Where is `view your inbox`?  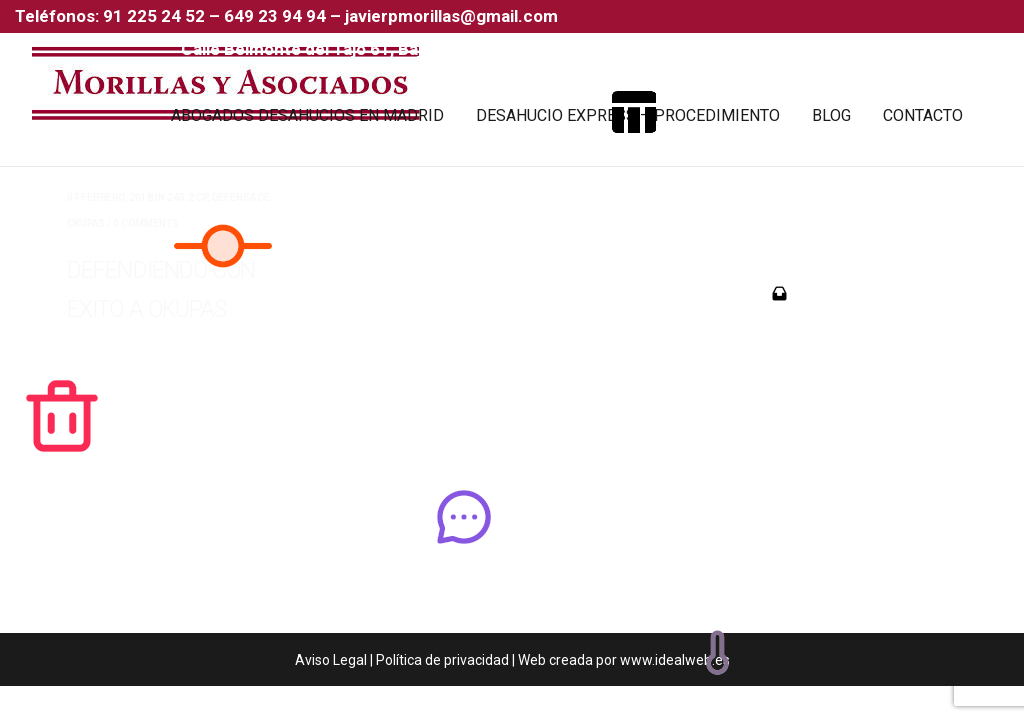 view your inbox is located at coordinates (779, 293).